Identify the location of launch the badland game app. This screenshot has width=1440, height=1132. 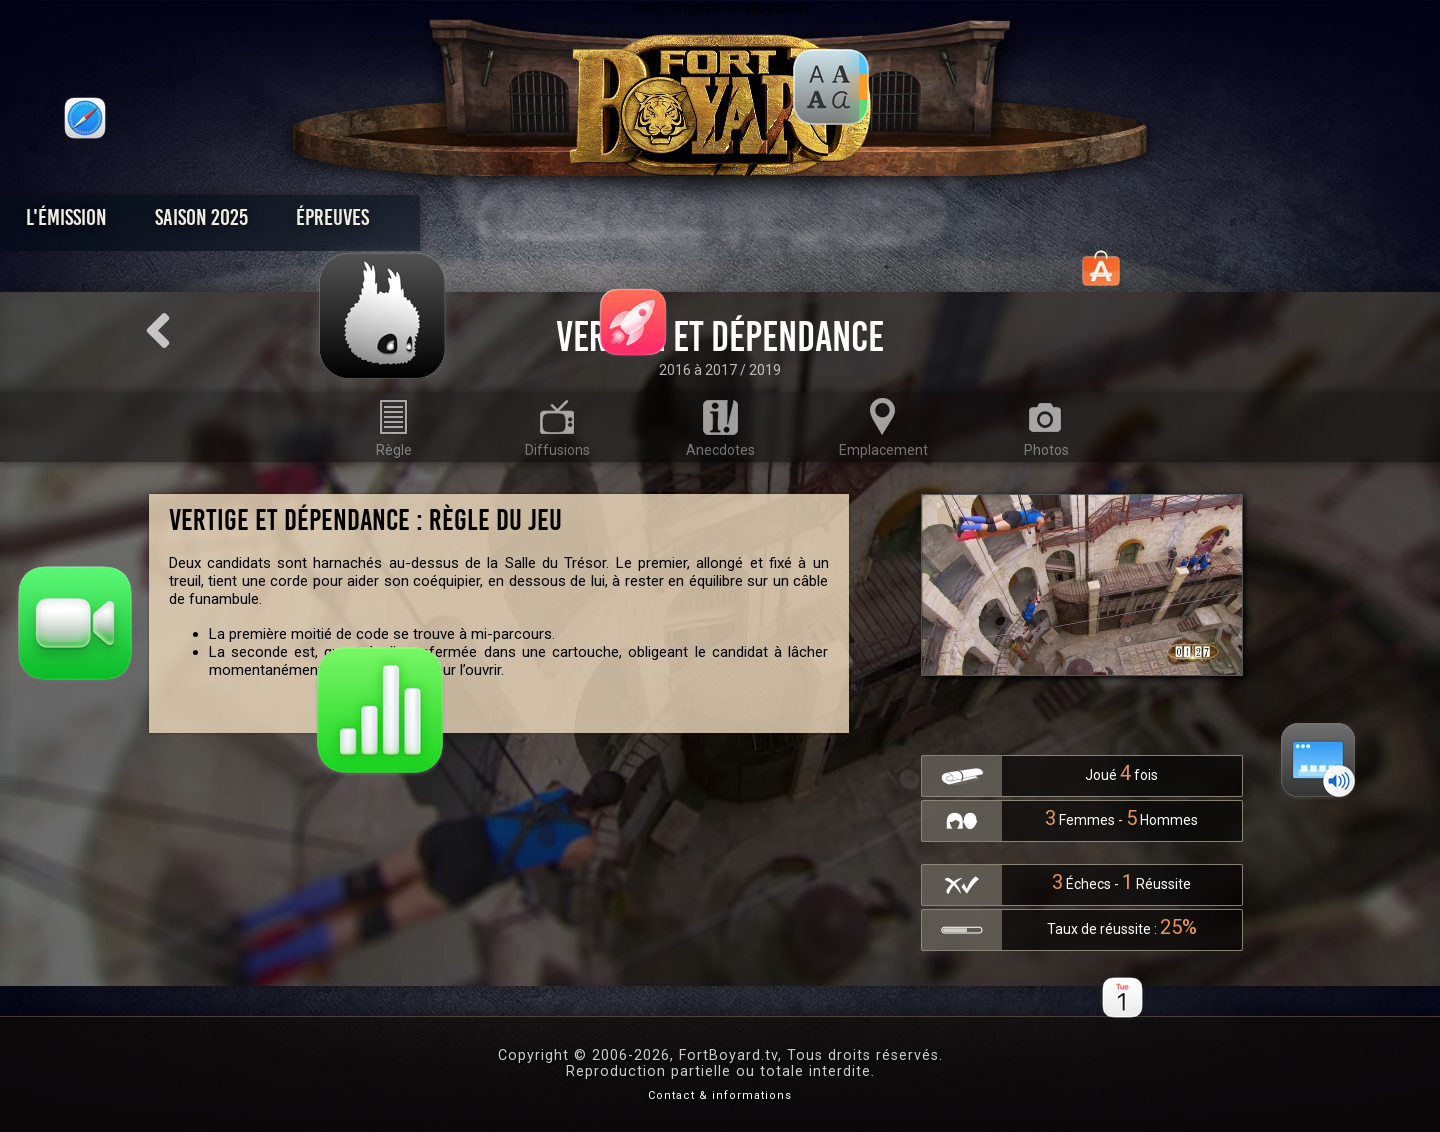
(382, 316).